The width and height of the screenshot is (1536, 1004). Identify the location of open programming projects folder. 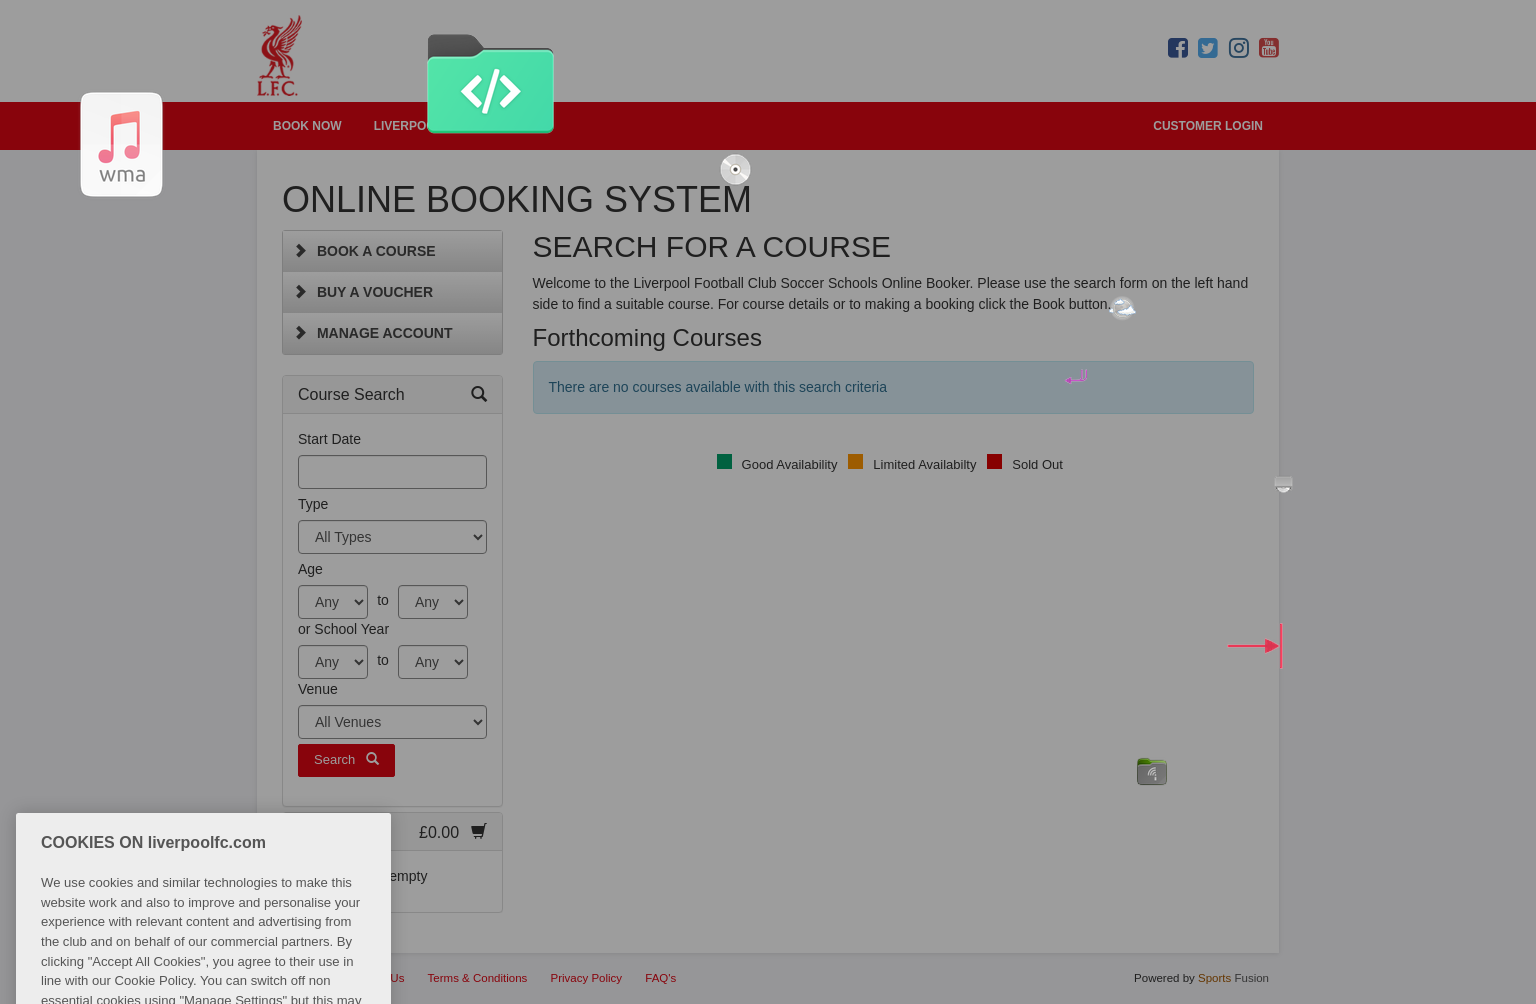
(490, 87).